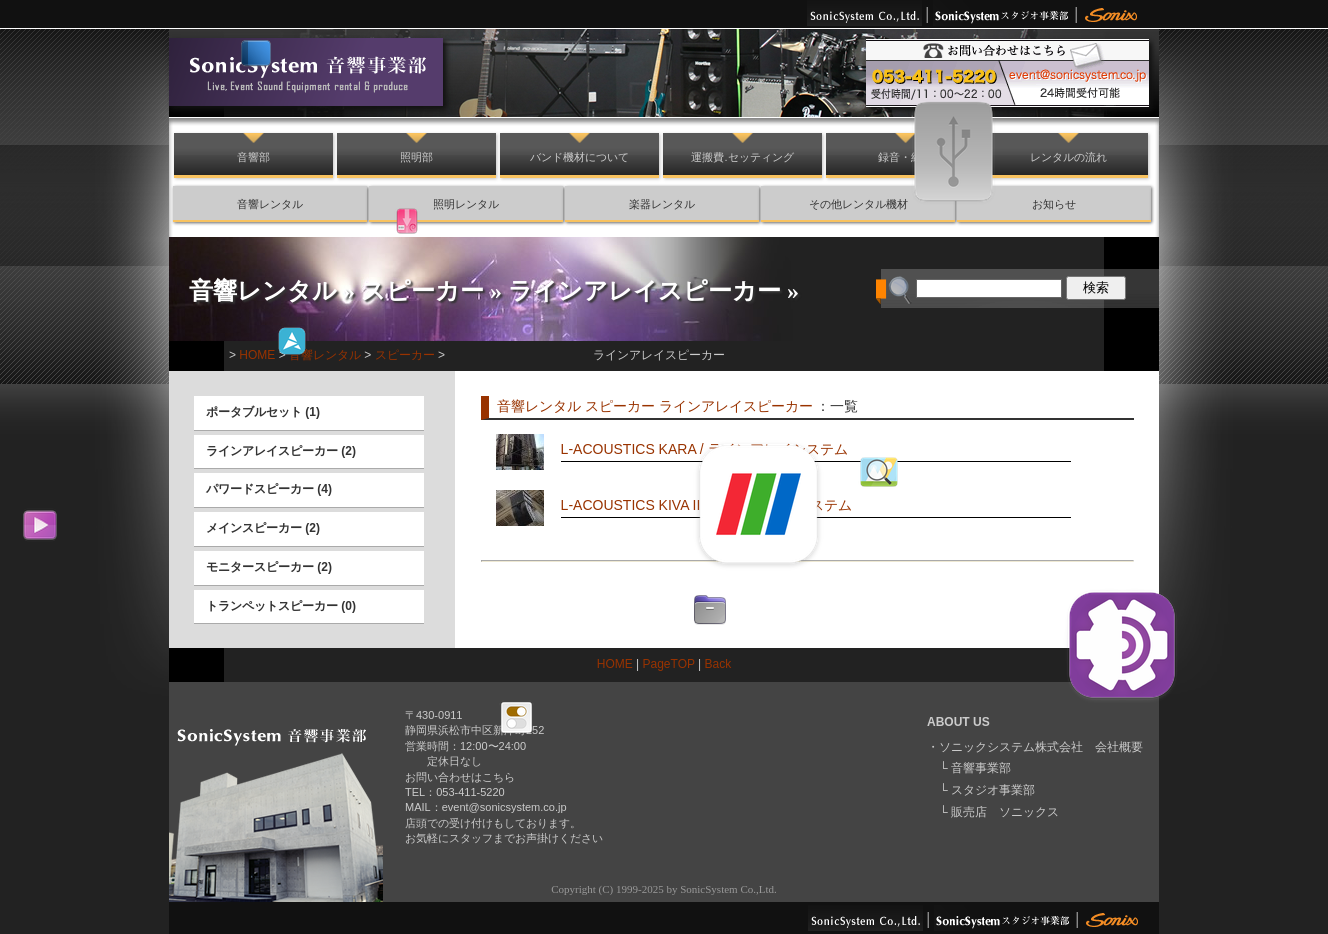 This screenshot has height=934, width=1328. I want to click on open the videos or media player app, so click(40, 525).